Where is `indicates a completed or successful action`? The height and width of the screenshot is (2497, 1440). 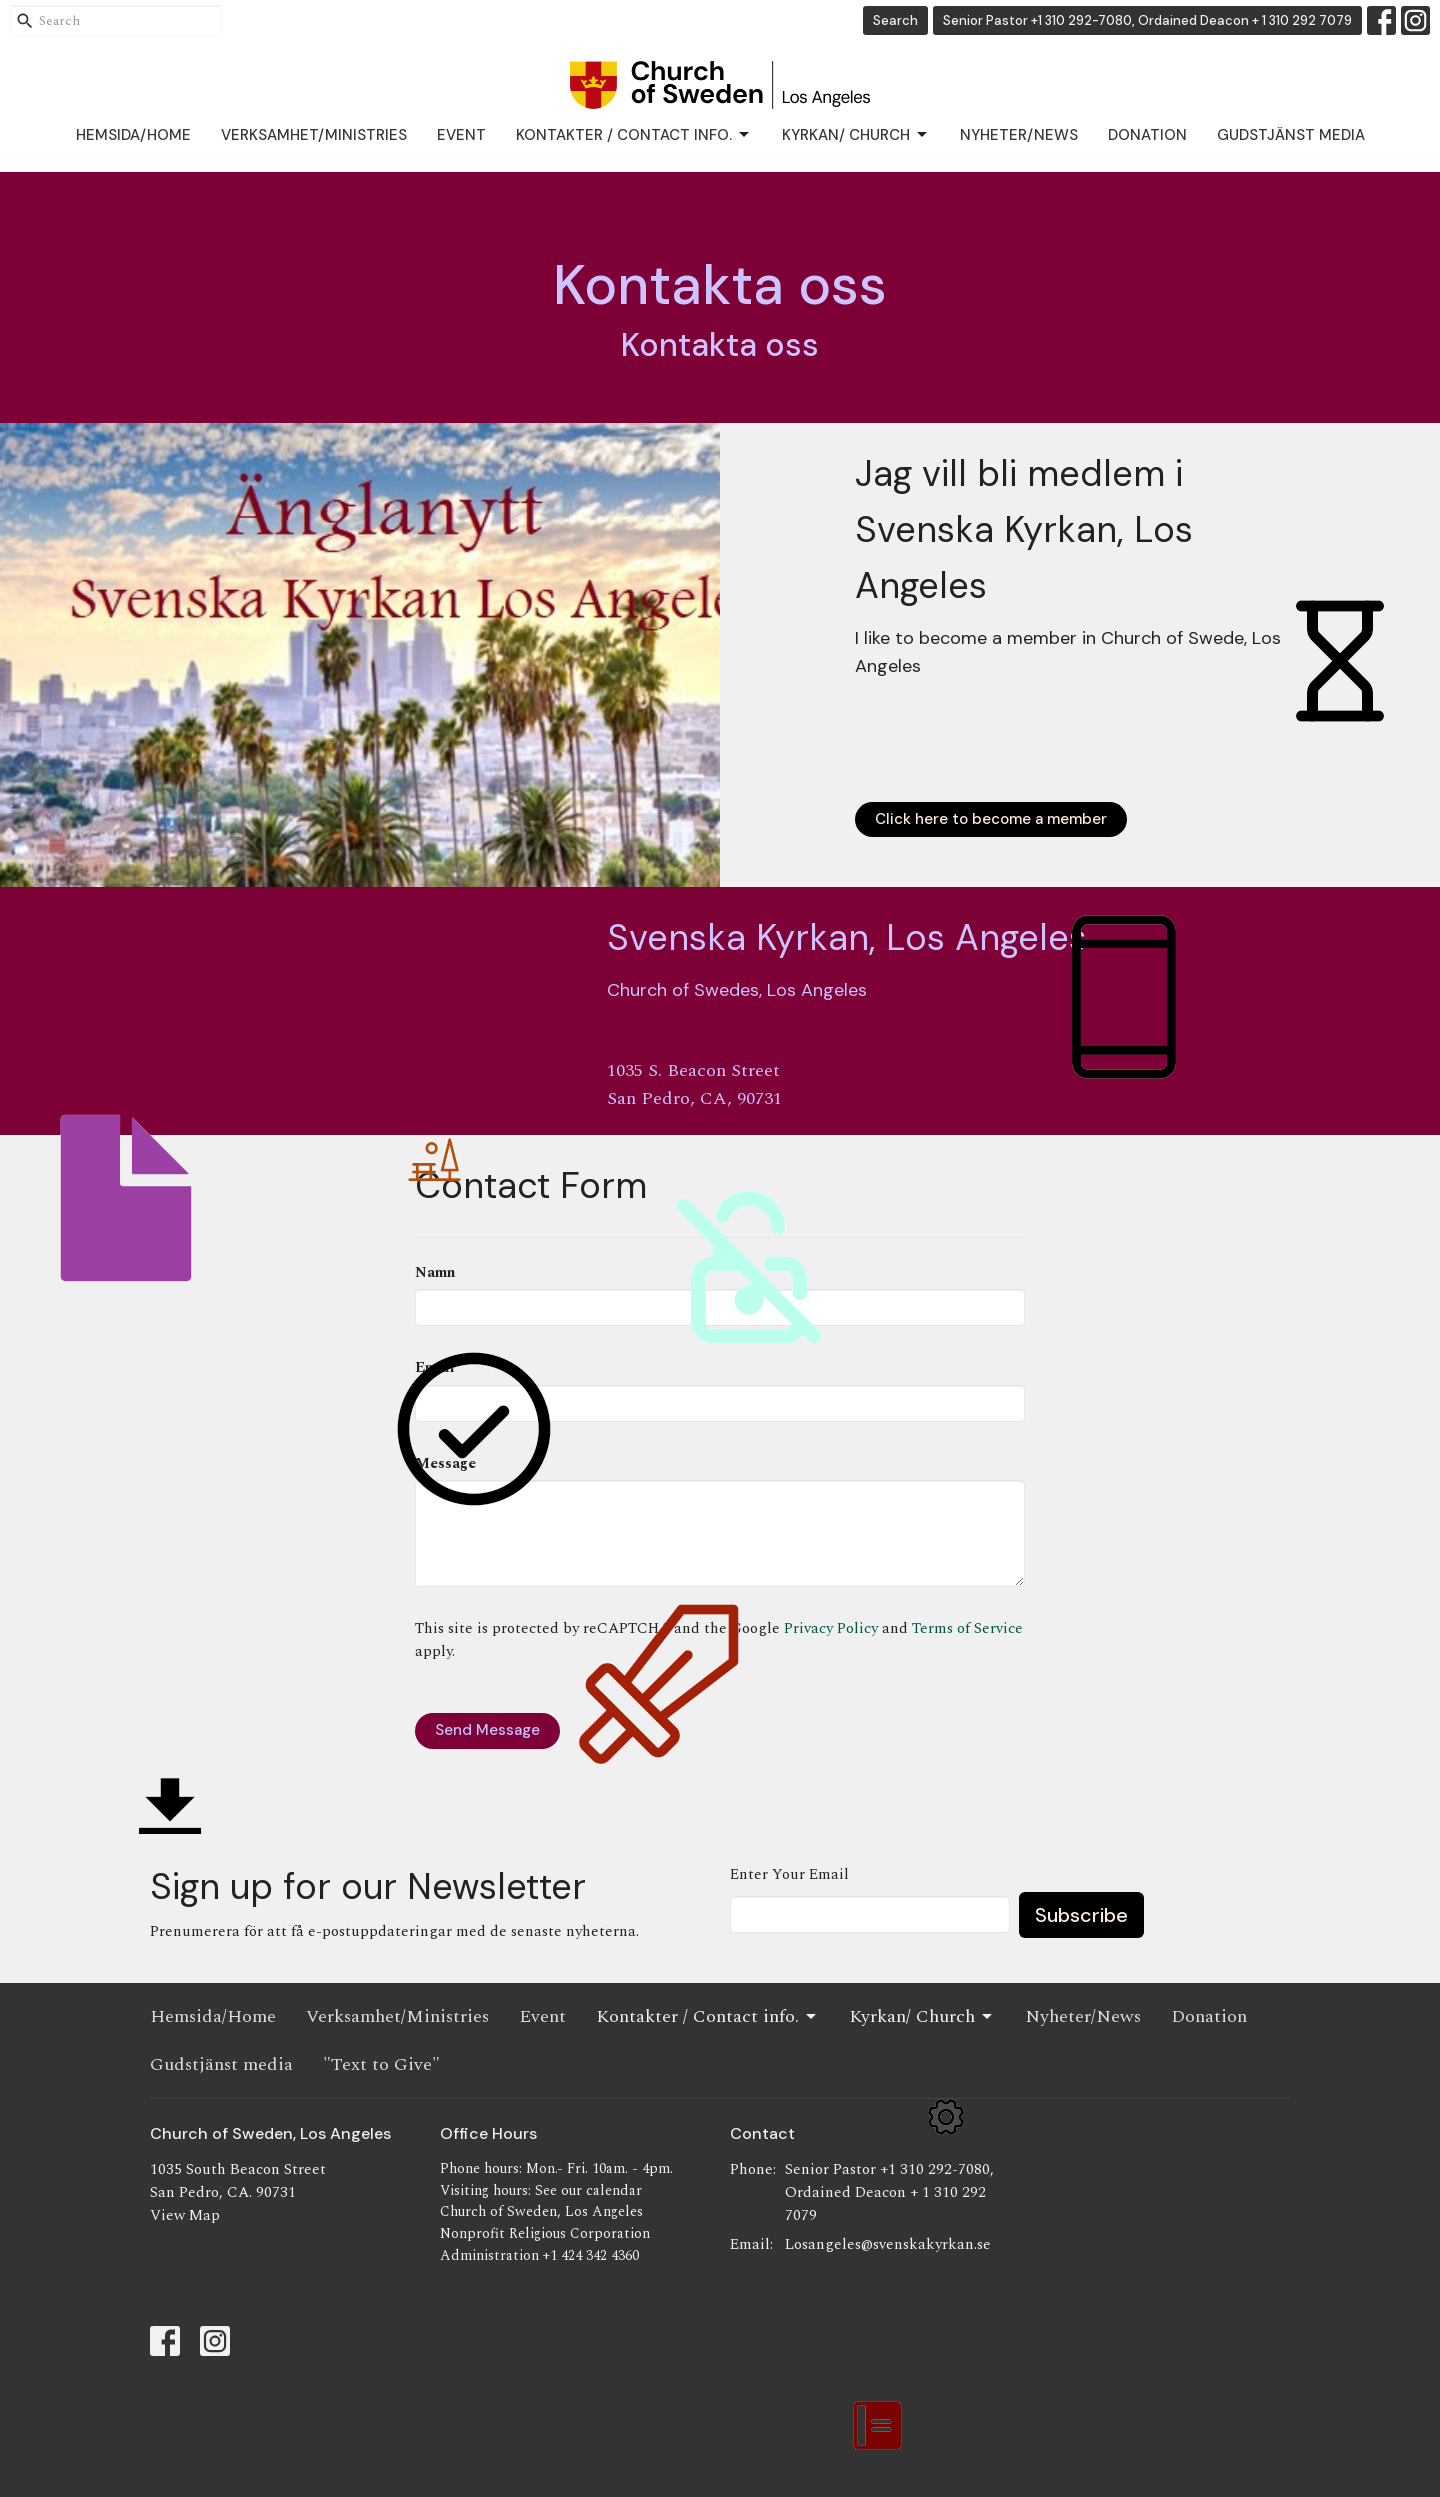 indicates a completed or successful action is located at coordinates (474, 1429).